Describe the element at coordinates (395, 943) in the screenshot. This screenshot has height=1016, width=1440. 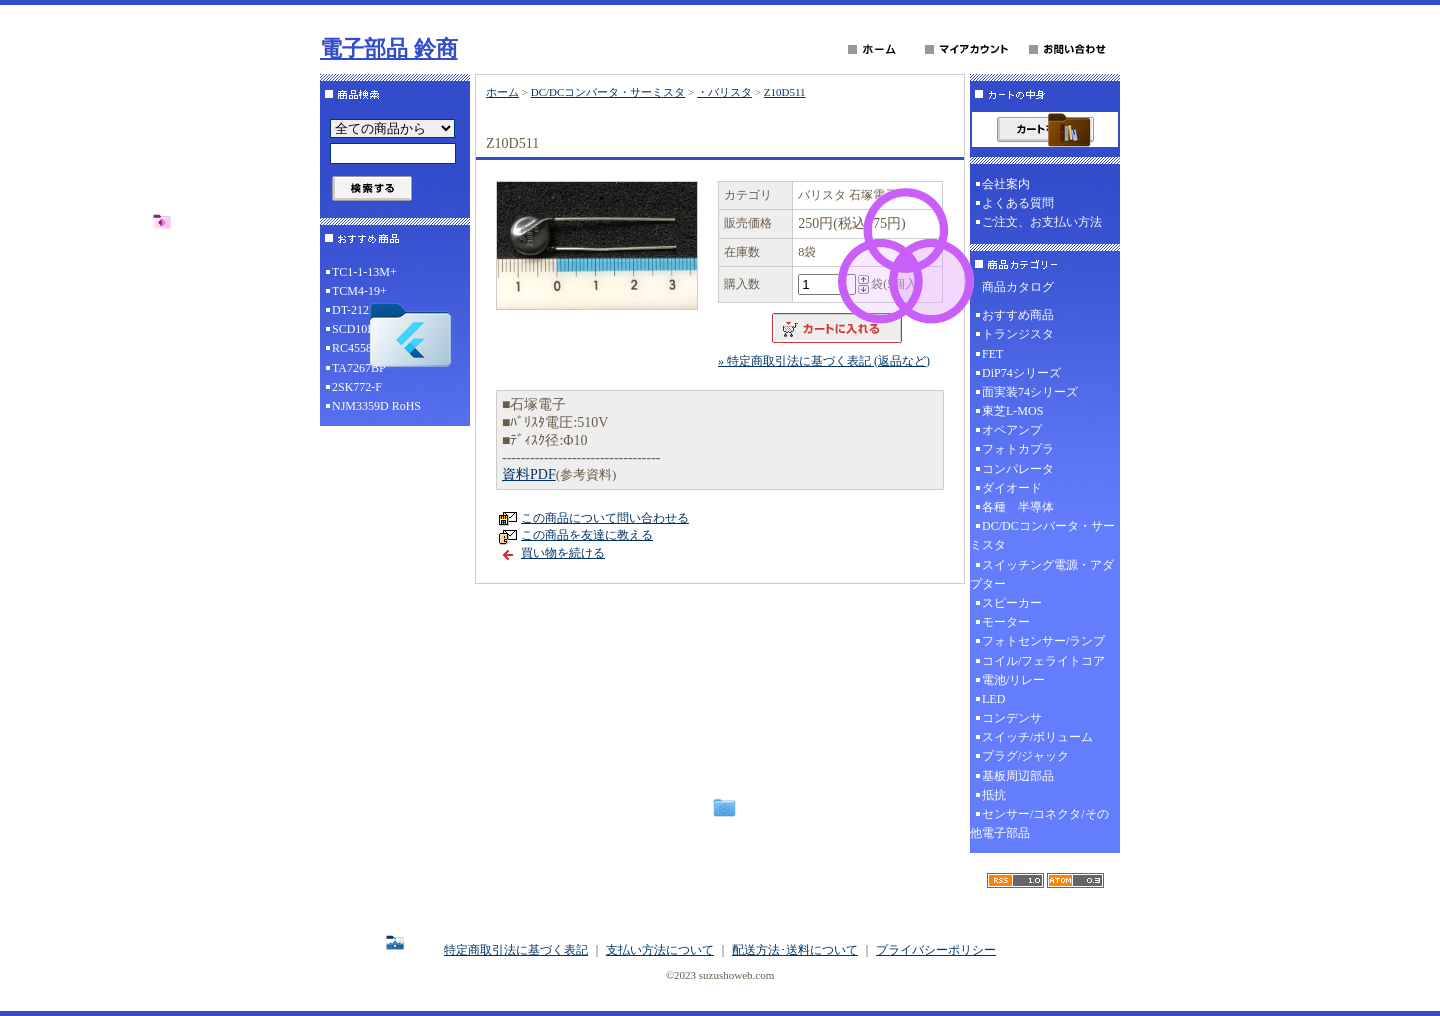
I see `folder for pokémon dive ball themed content` at that location.